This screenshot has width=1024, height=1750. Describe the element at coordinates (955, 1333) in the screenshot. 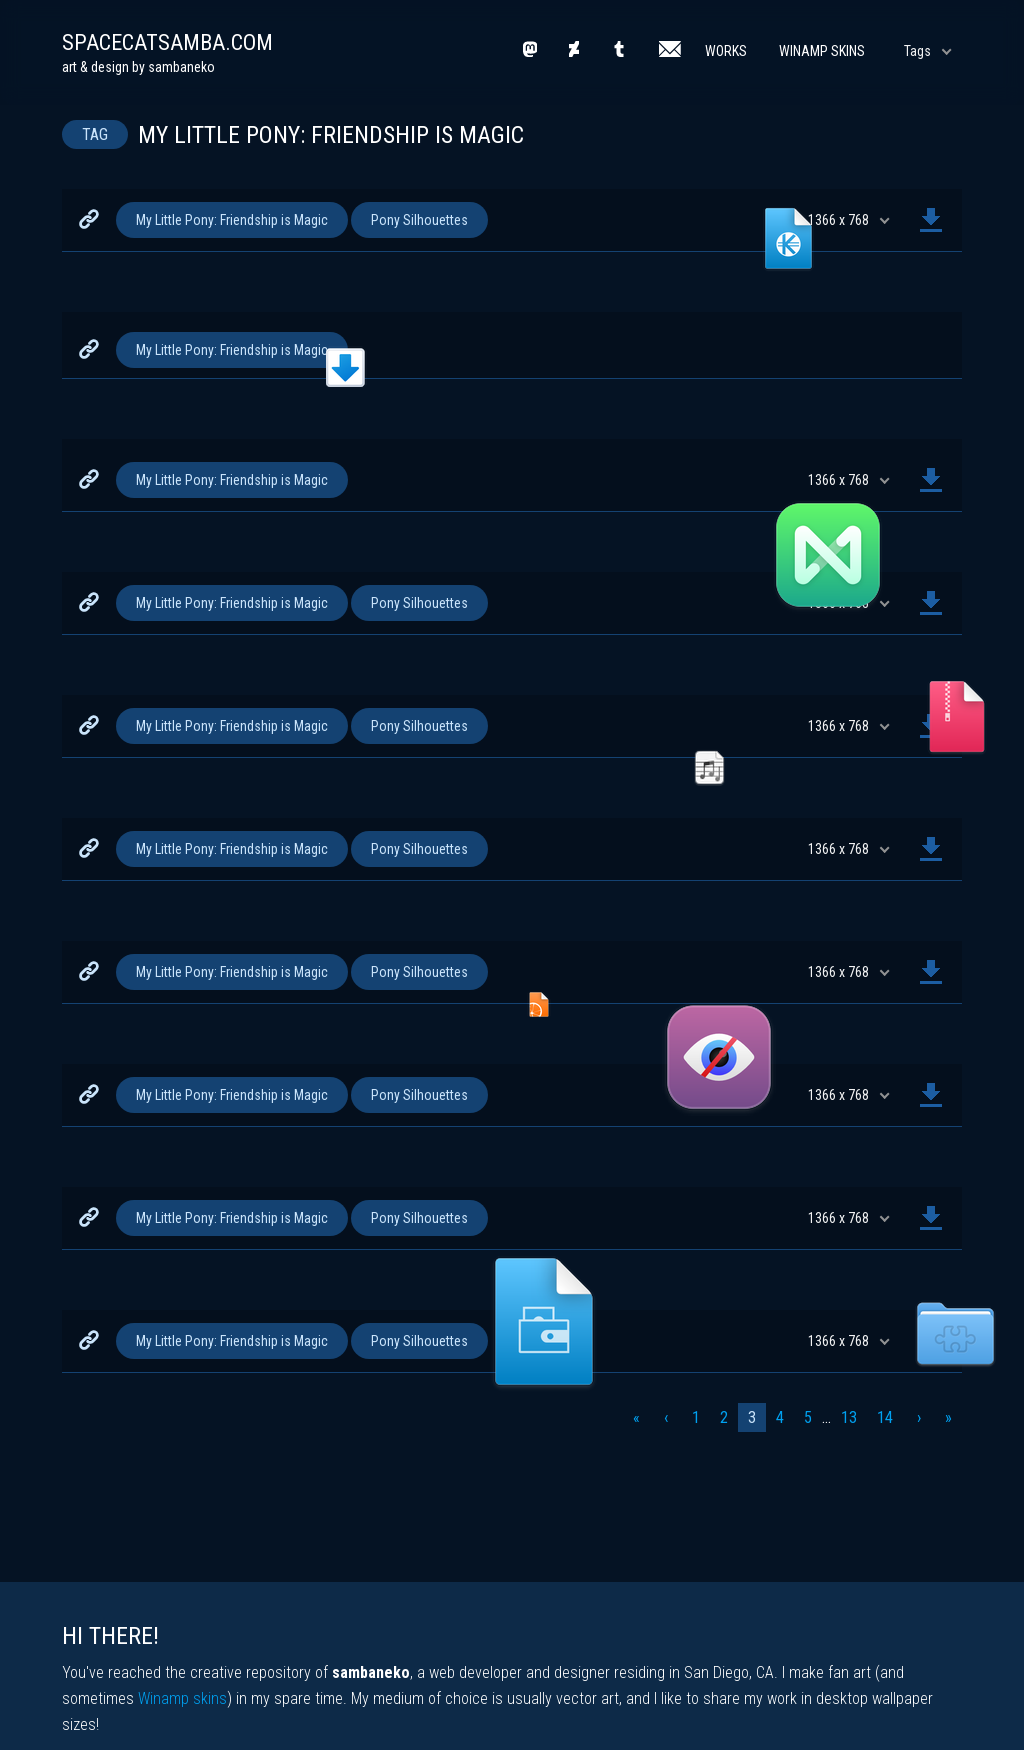

I see `folder containing rapidweaver source files or plugins` at that location.